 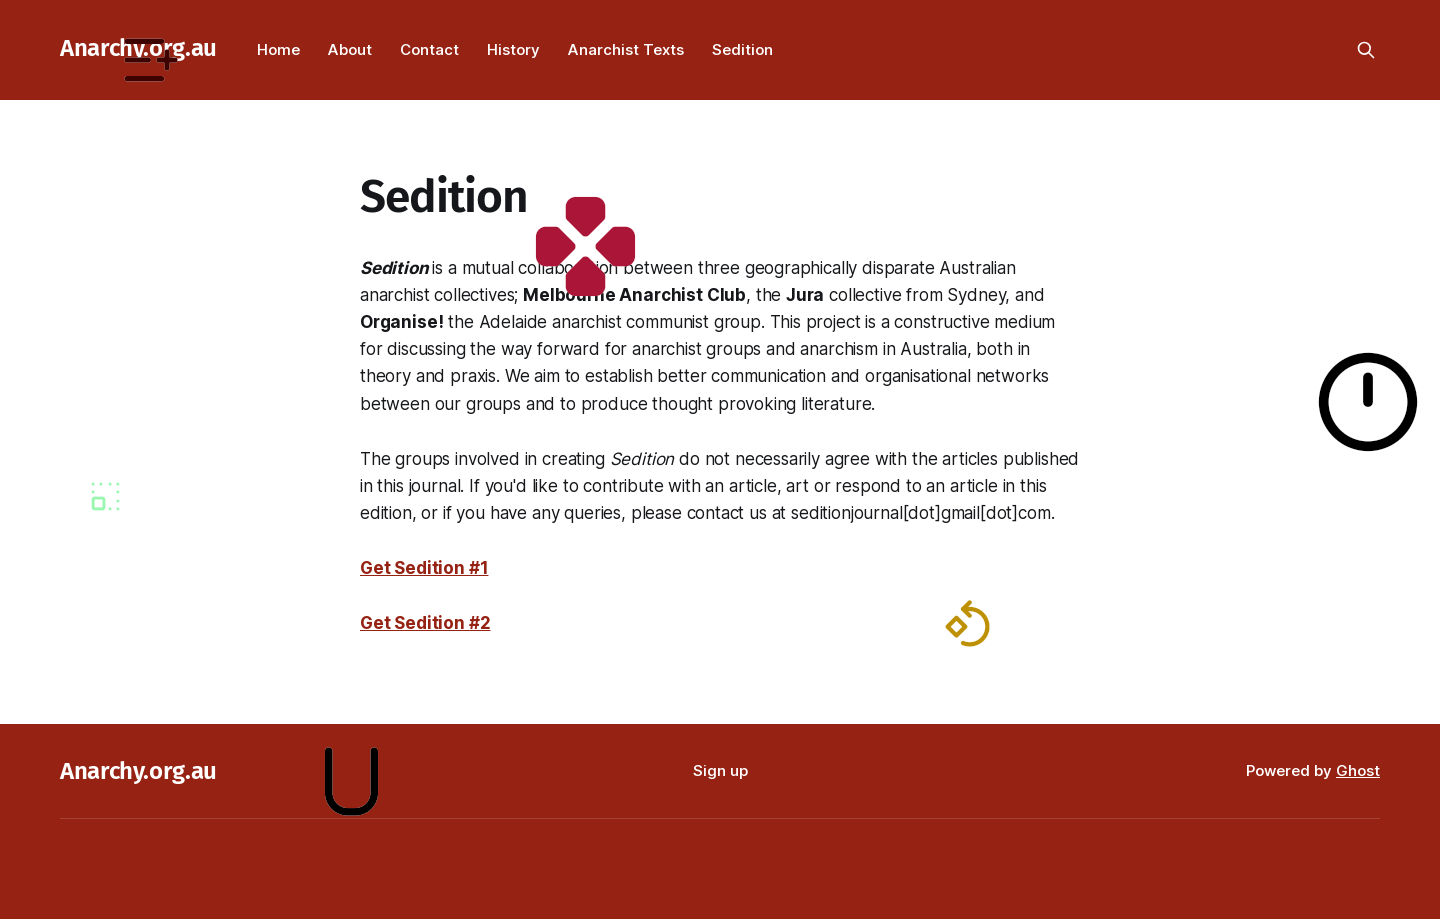 What do you see at coordinates (105, 496) in the screenshot?
I see `align content to bottom-left corner` at bounding box center [105, 496].